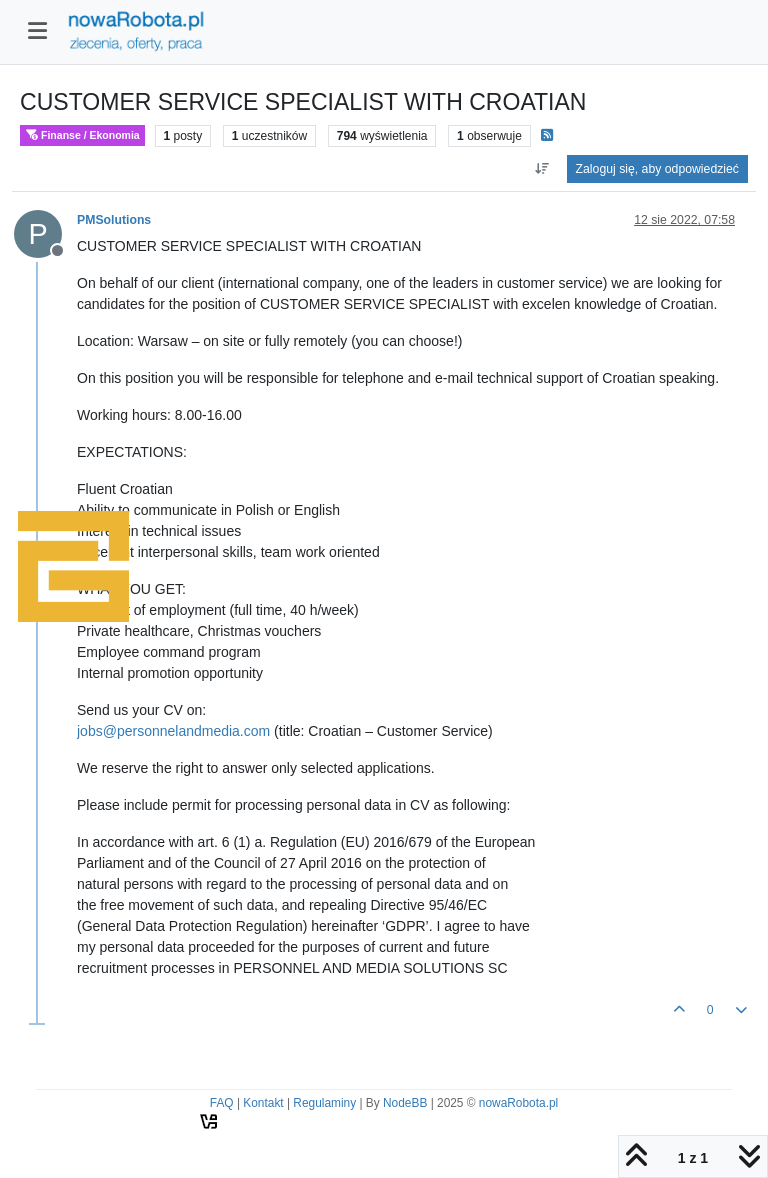 The height and width of the screenshot is (1178, 768). I want to click on open VirtualBox virtual machine manager, so click(208, 1121).